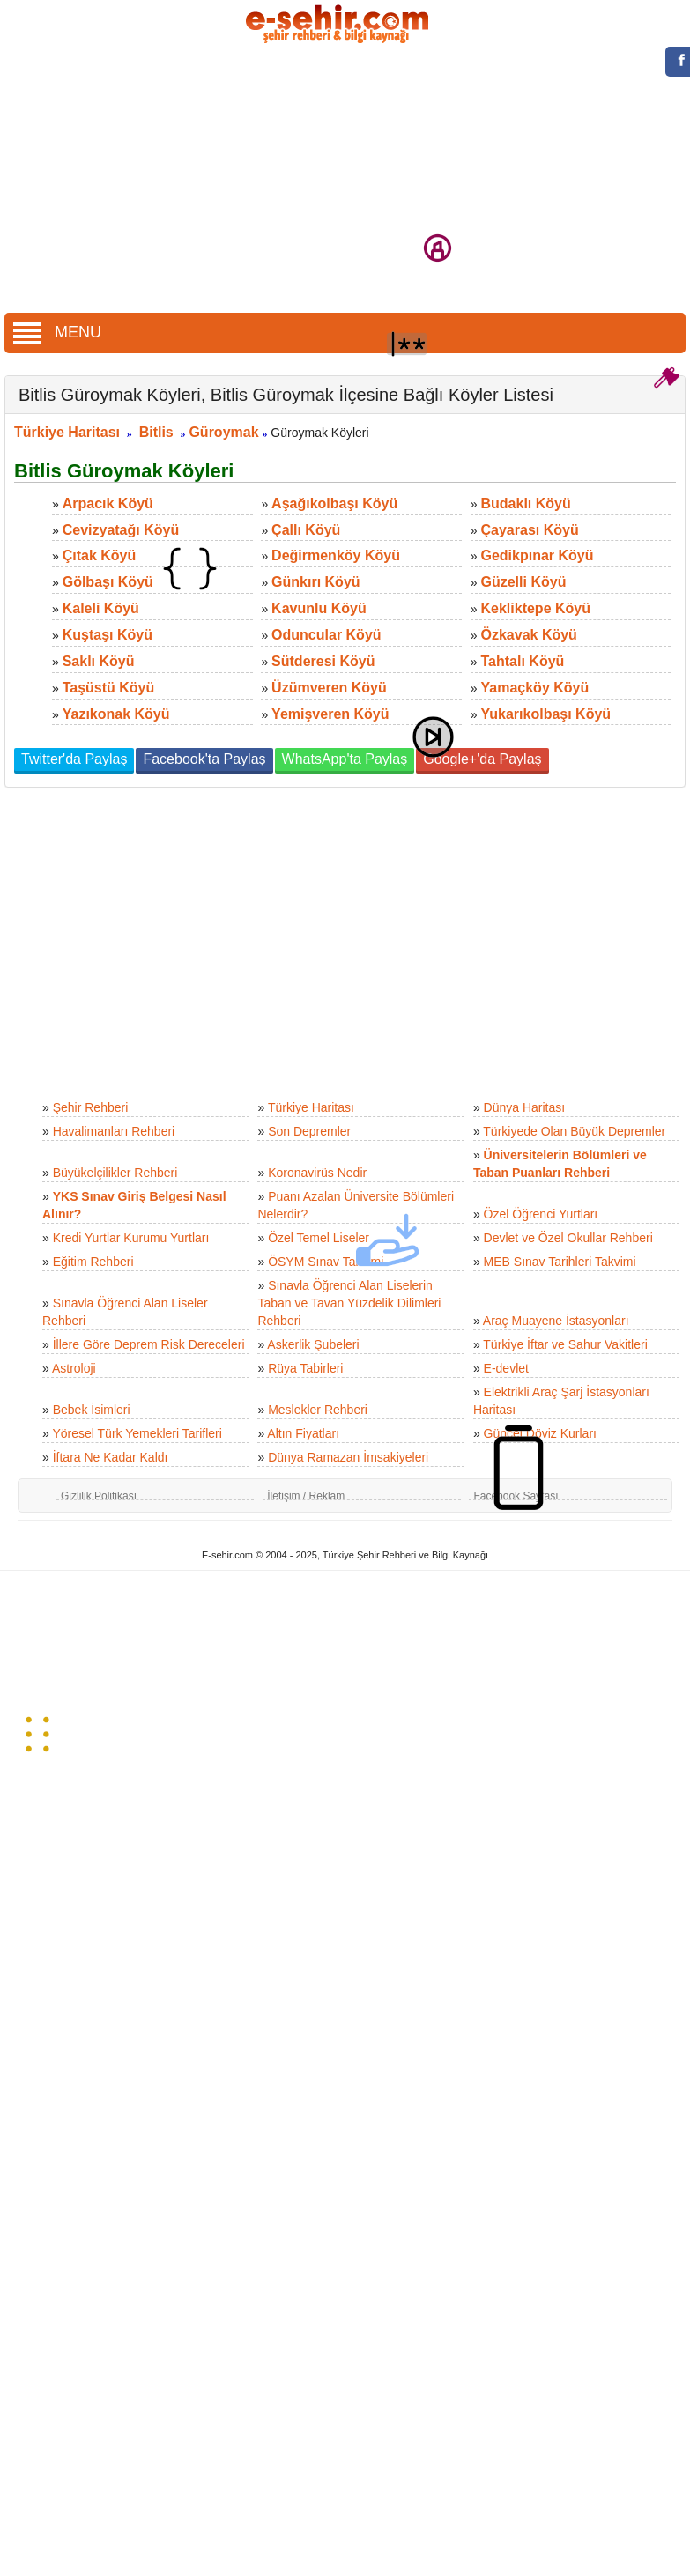 This screenshot has height=2576, width=690. Describe the element at coordinates (406, 344) in the screenshot. I see `enter or manage your password` at that location.